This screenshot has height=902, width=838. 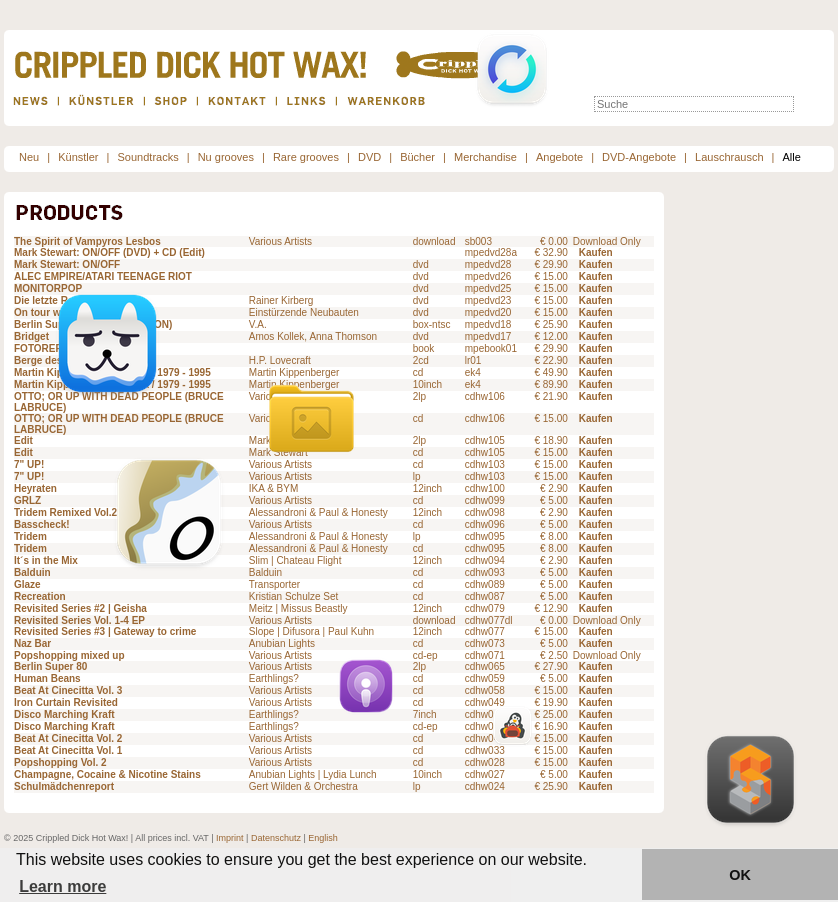 What do you see at coordinates (512, 69) in the screenshot?
I see `refresh or reload the current app` at bounding box center [512, 69].